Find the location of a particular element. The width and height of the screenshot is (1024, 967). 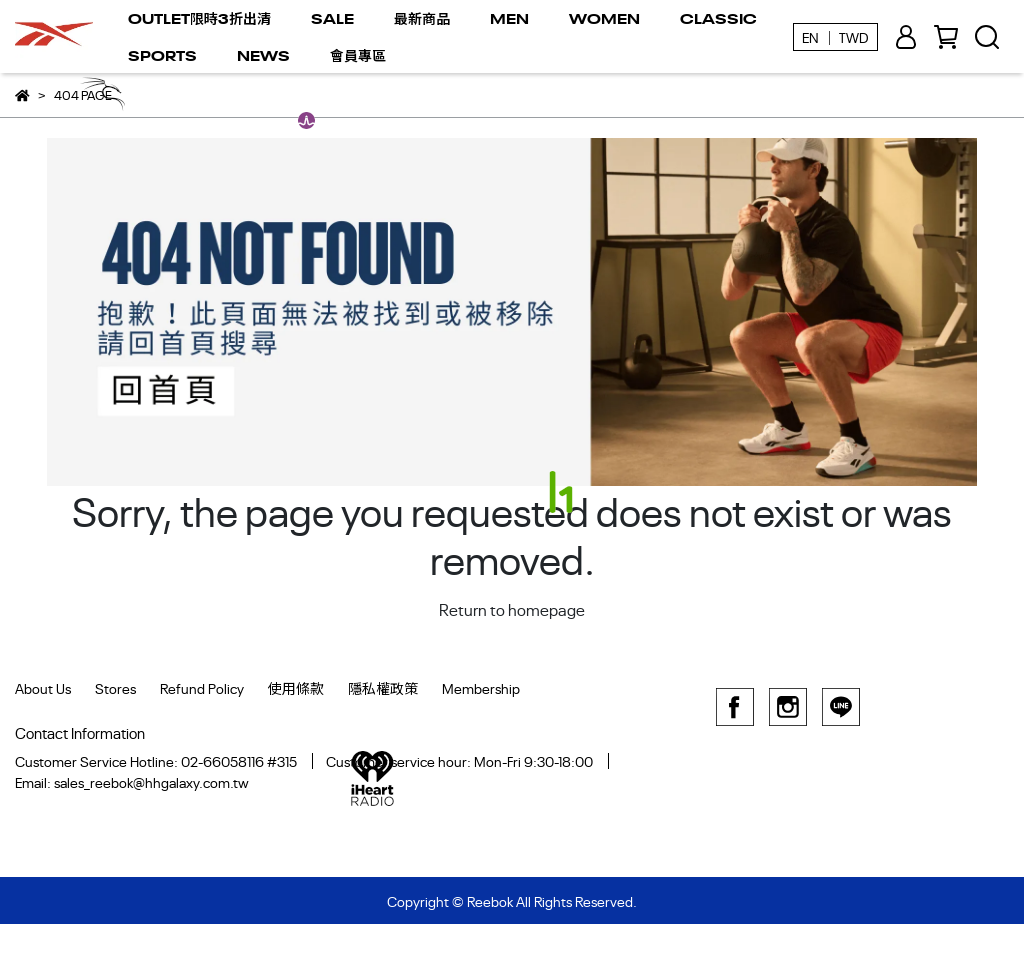

Kali Linux operating system logo is located at coordinates (102, 94).